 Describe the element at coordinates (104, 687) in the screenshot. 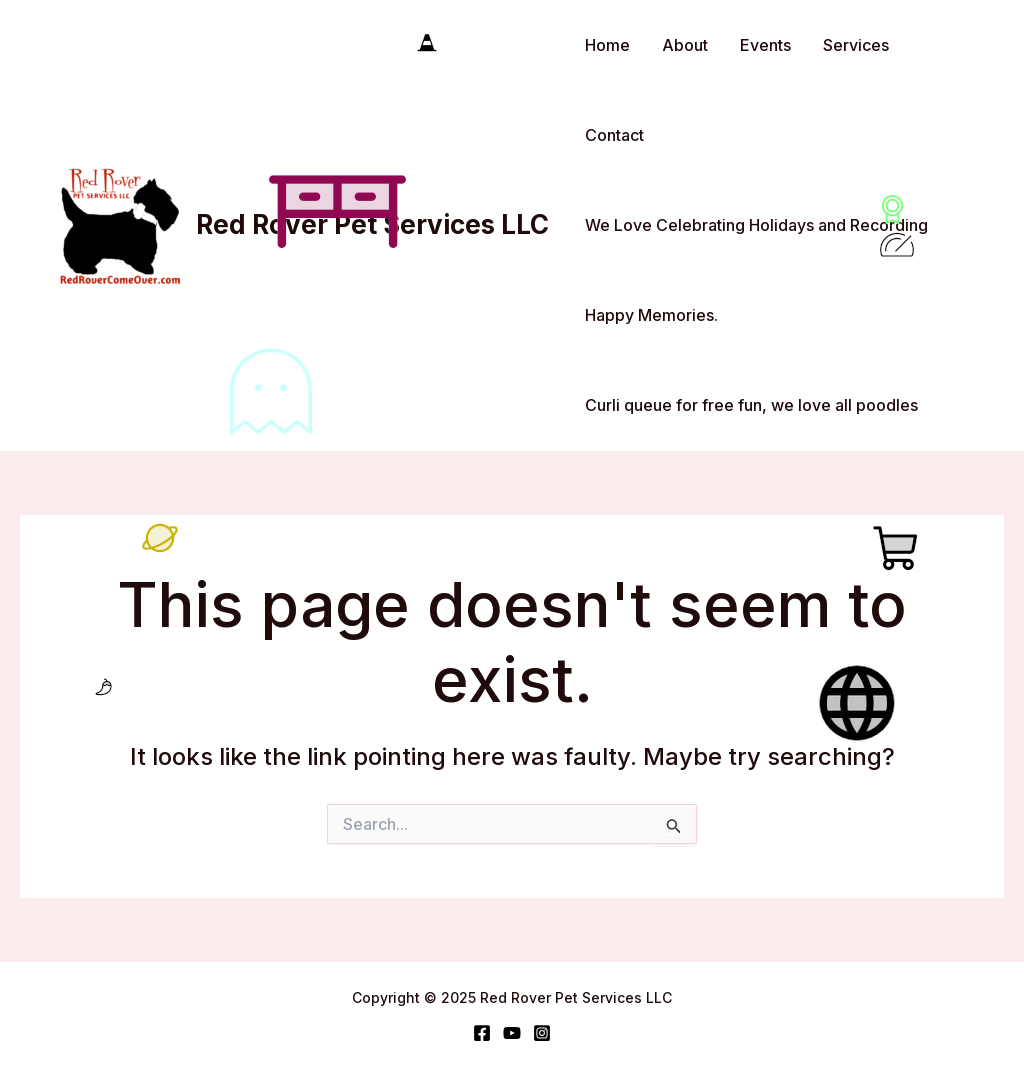

I see `indicates spicy food or heat level` at that location.